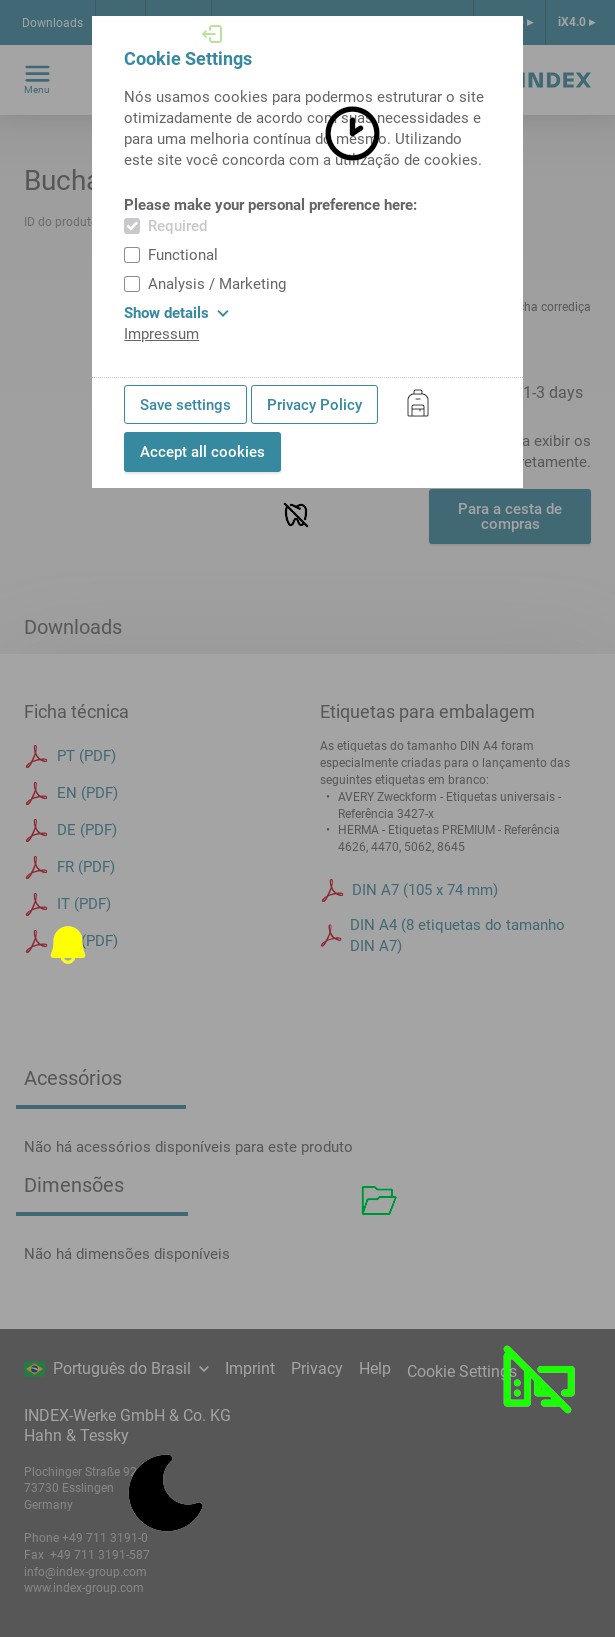  Describe the element at coordinates (352, 133) in the screenshot. I see `view current time` at that location.